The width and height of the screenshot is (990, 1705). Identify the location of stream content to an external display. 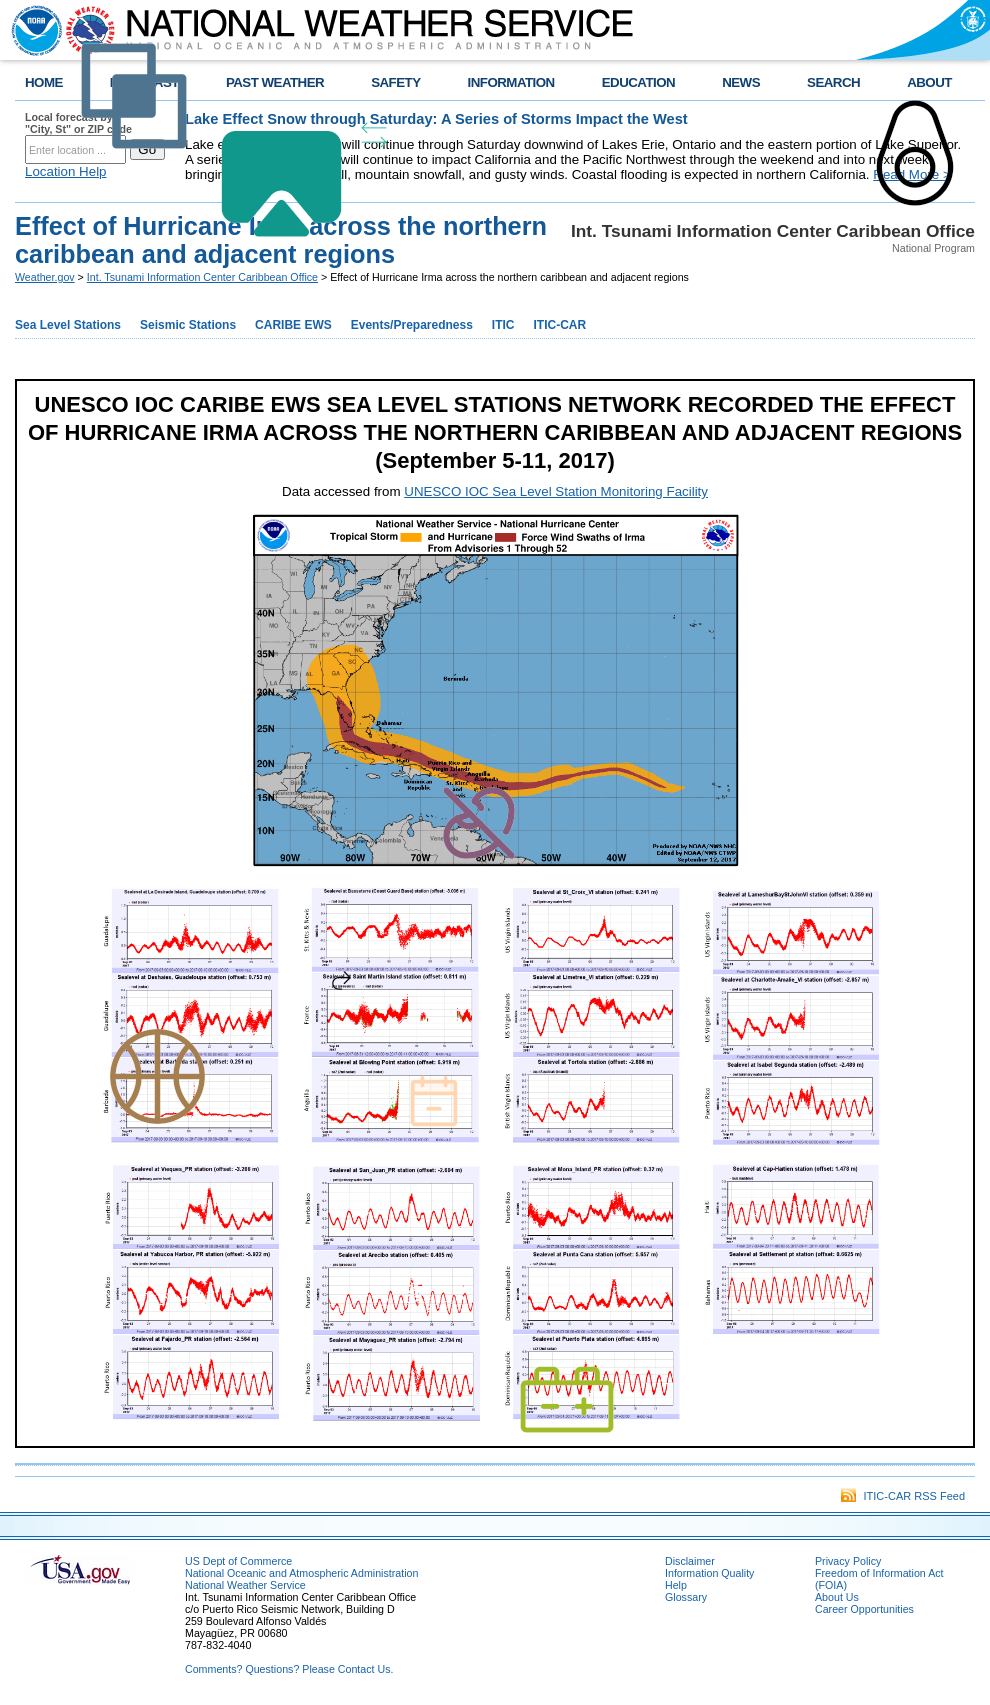
(281, 181).